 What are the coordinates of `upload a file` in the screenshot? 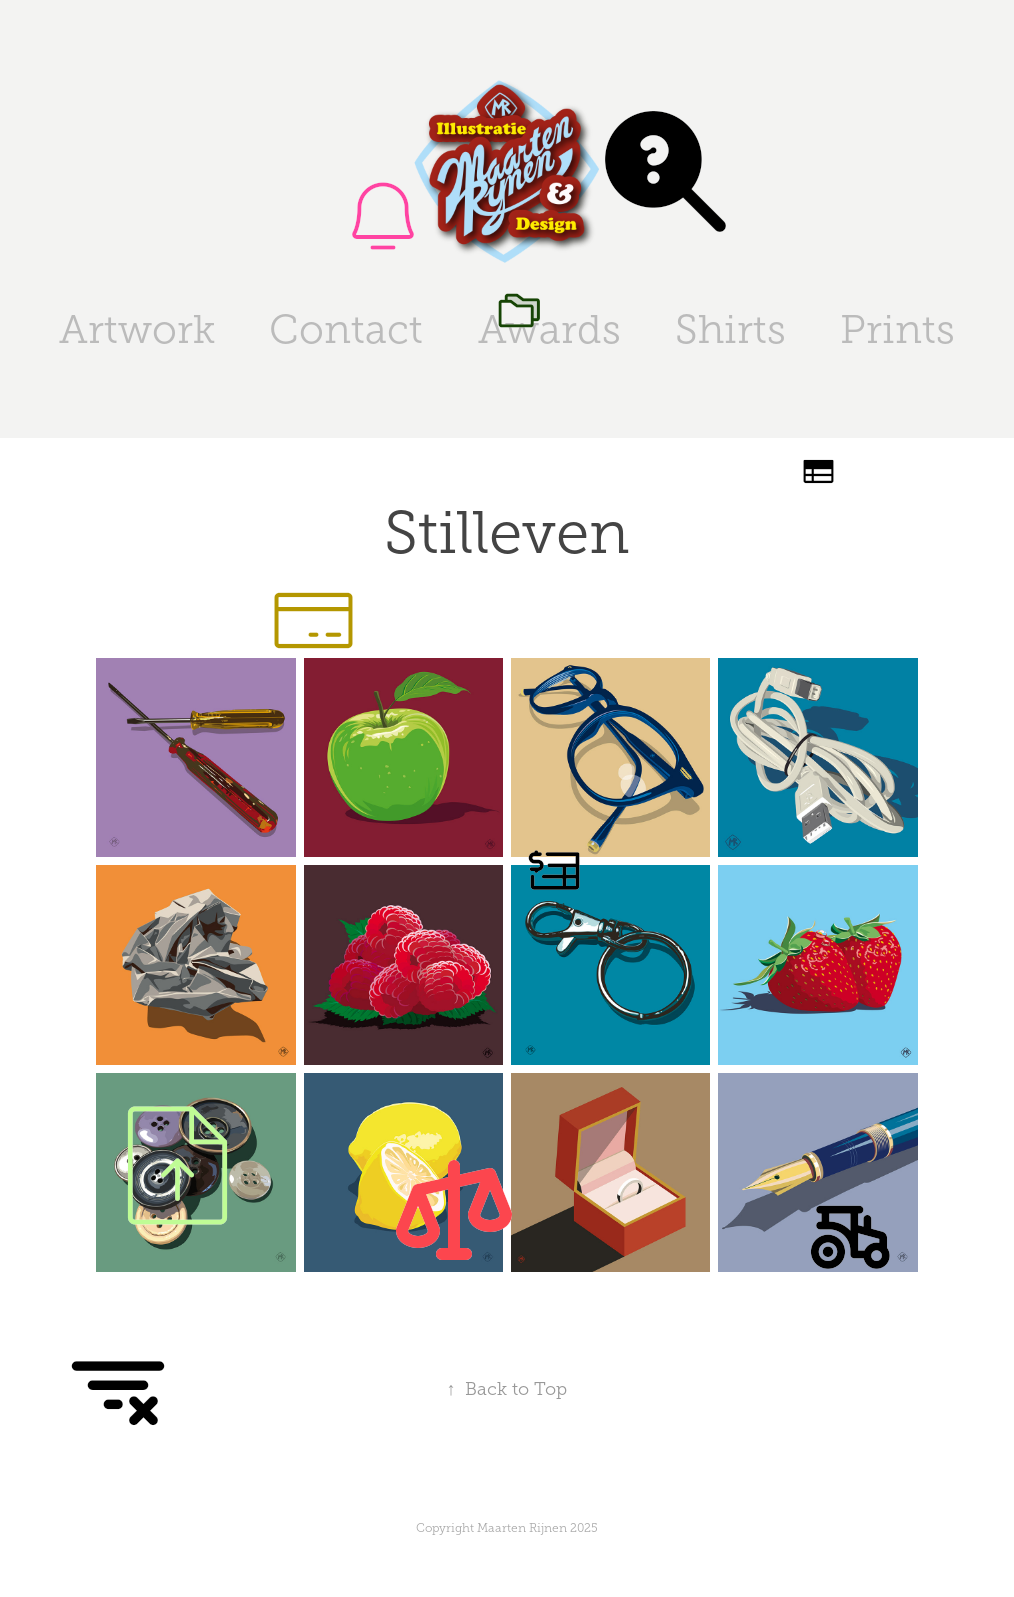 It's located at (177, 1165).